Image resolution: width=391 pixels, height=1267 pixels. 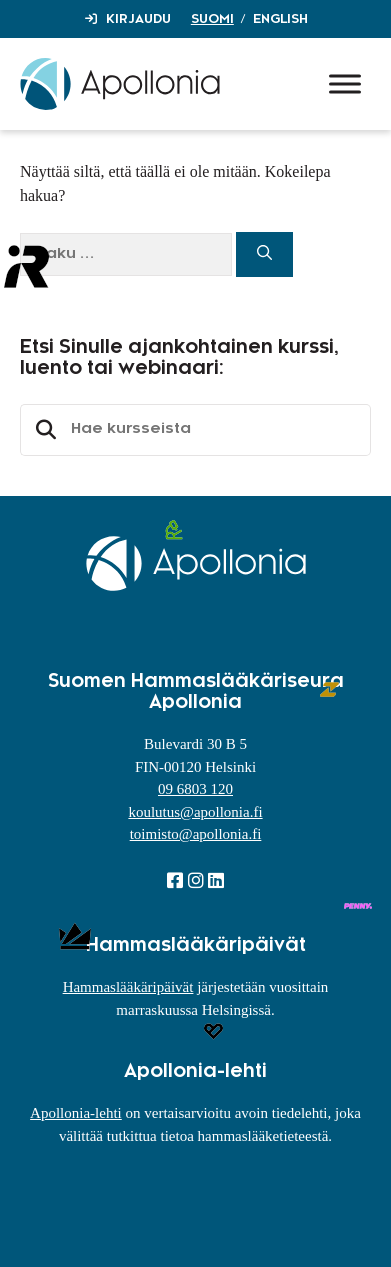 I want to click on open the iRobot app, so click(x=26, y=266).